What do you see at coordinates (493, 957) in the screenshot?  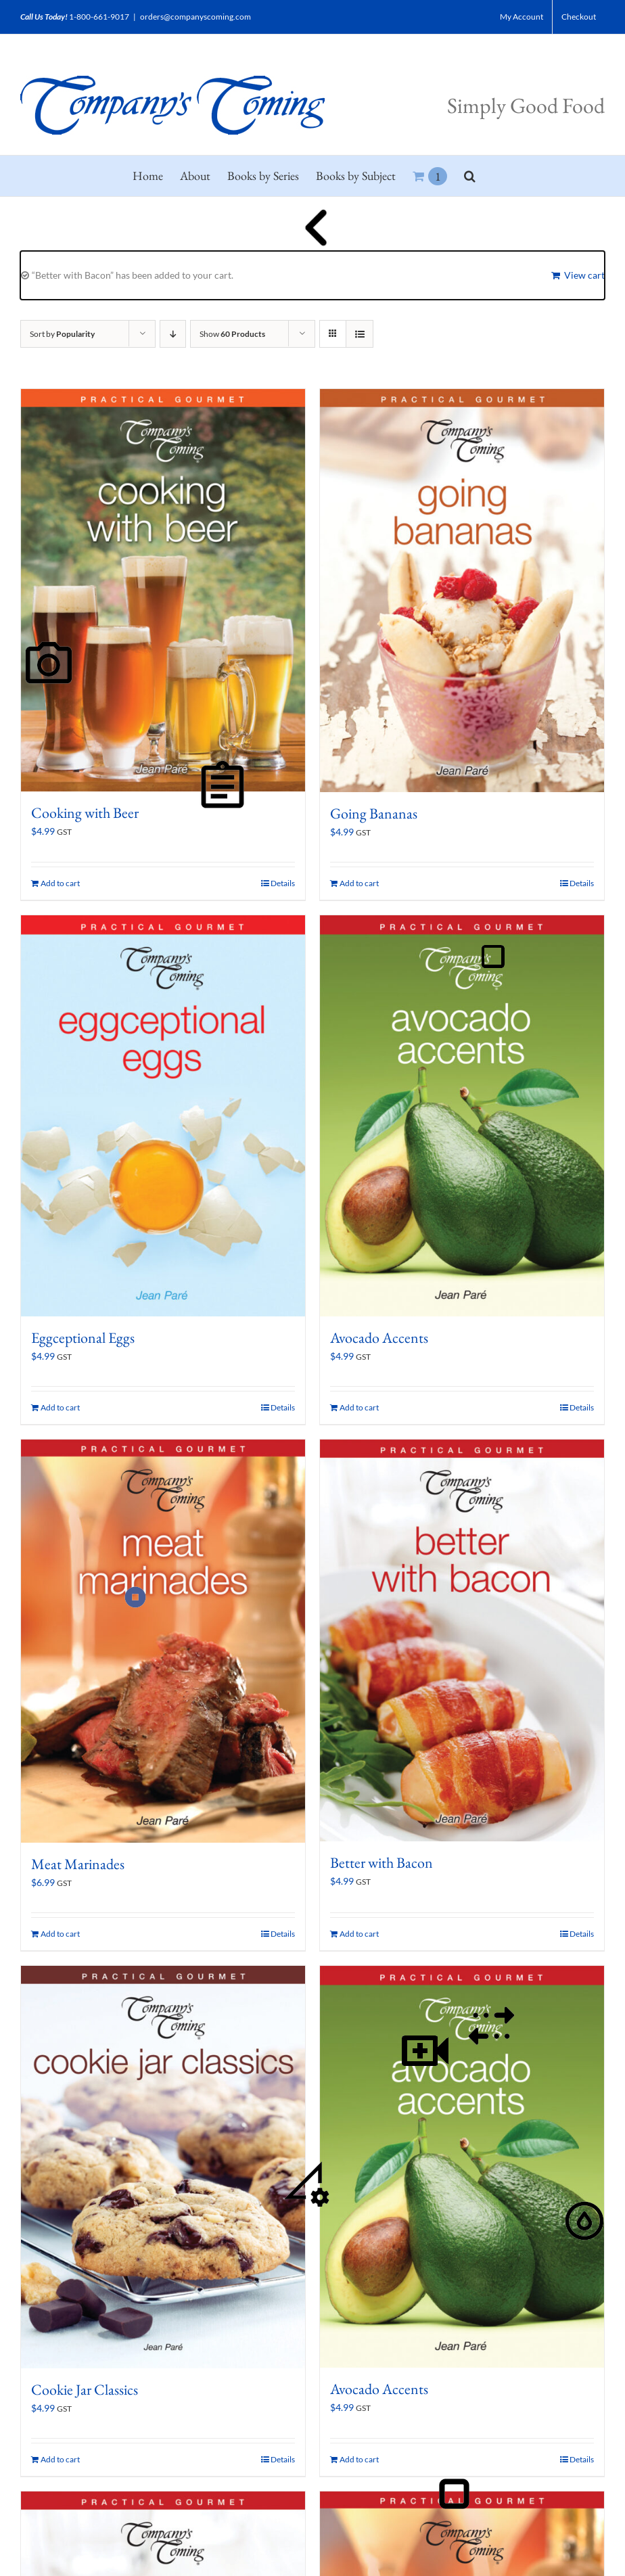 I see `crop image to square aspect ratio` at bounding box center [493, 957].